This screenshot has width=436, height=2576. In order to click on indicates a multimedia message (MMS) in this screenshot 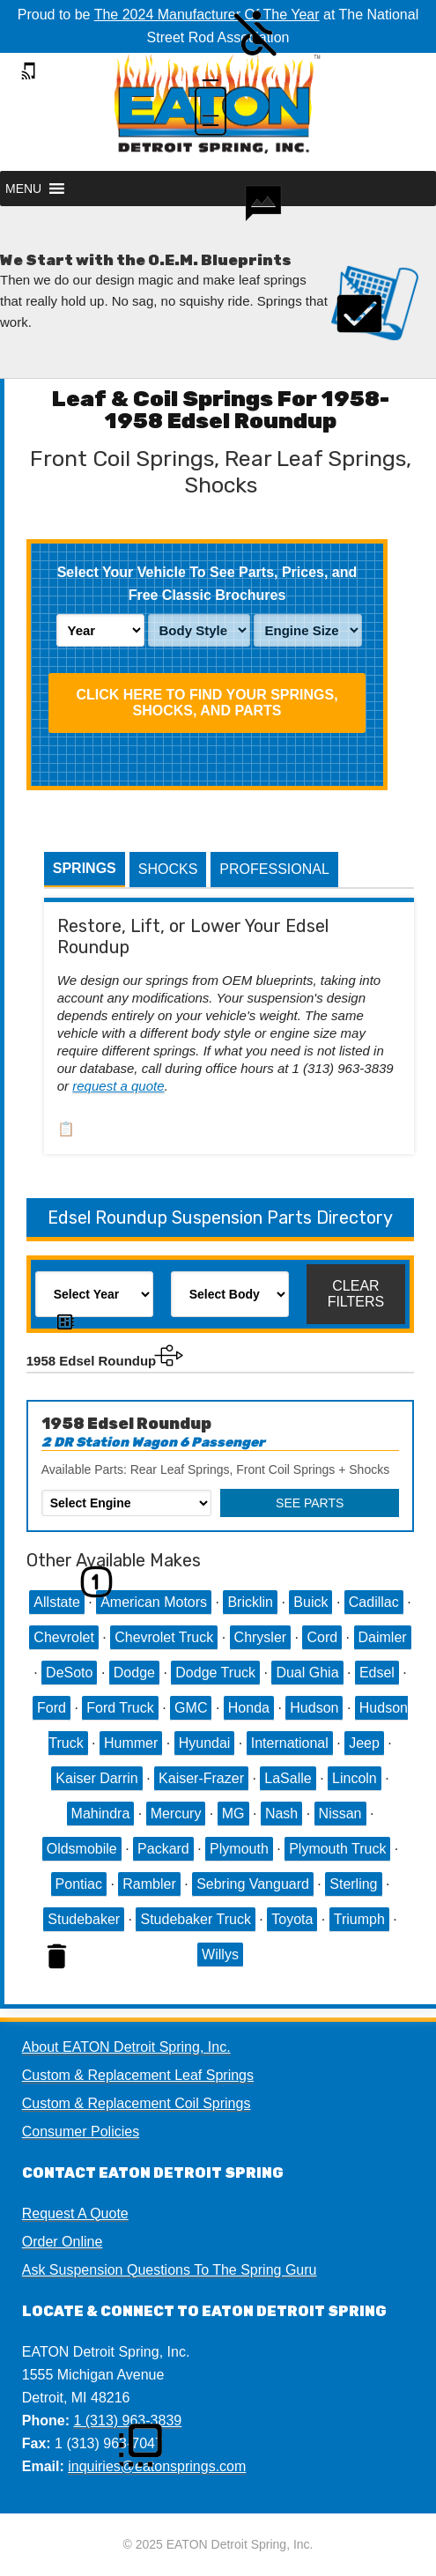, I will do `click(263, 204)`.